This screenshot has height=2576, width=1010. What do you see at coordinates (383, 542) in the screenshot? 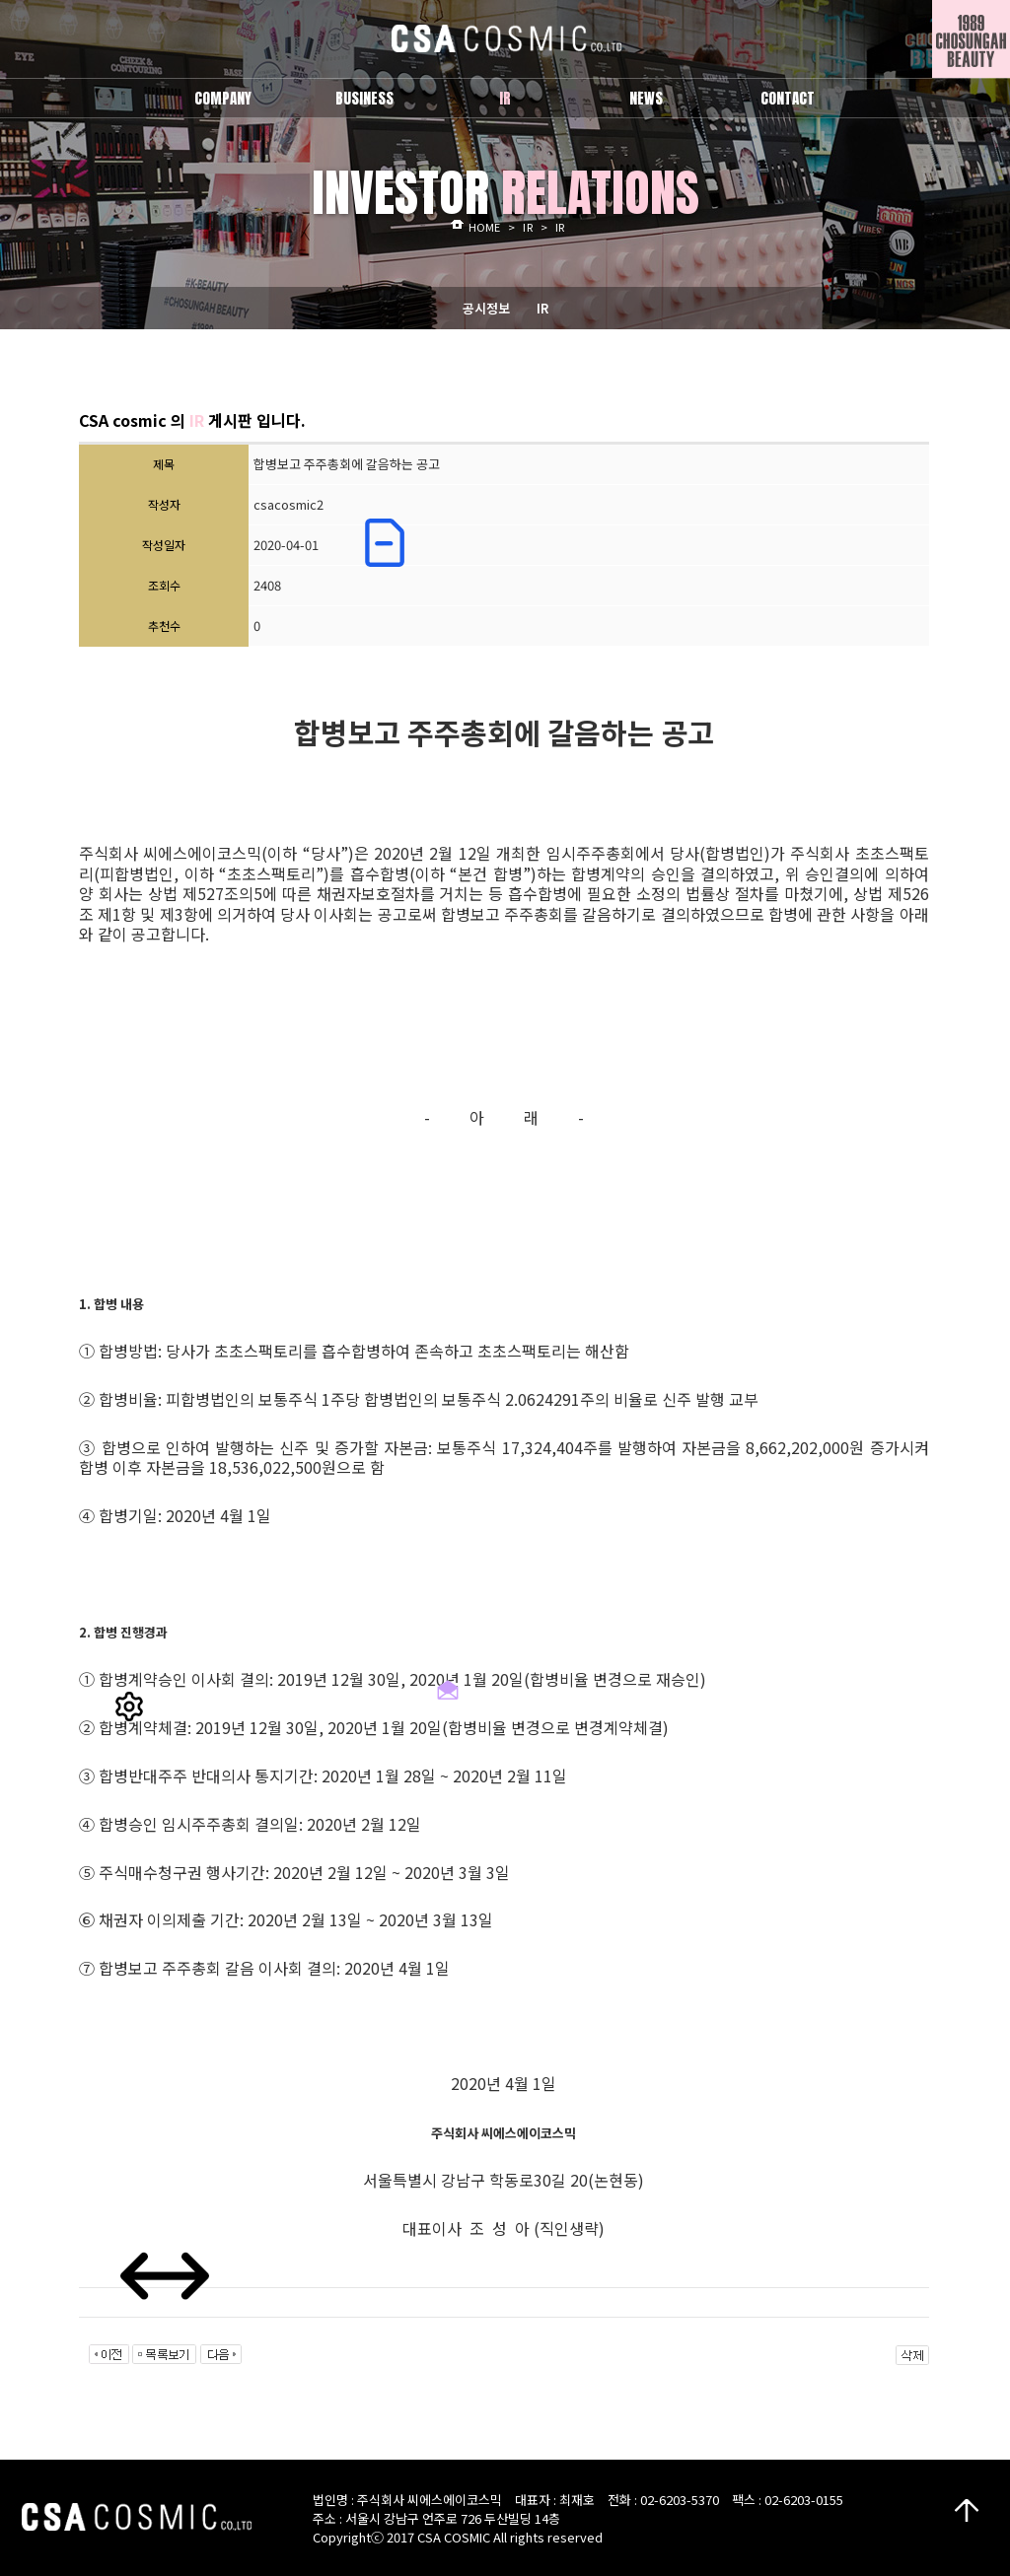
I see `indicates a file has been removed or deleted` at bounding box center [383, 542].